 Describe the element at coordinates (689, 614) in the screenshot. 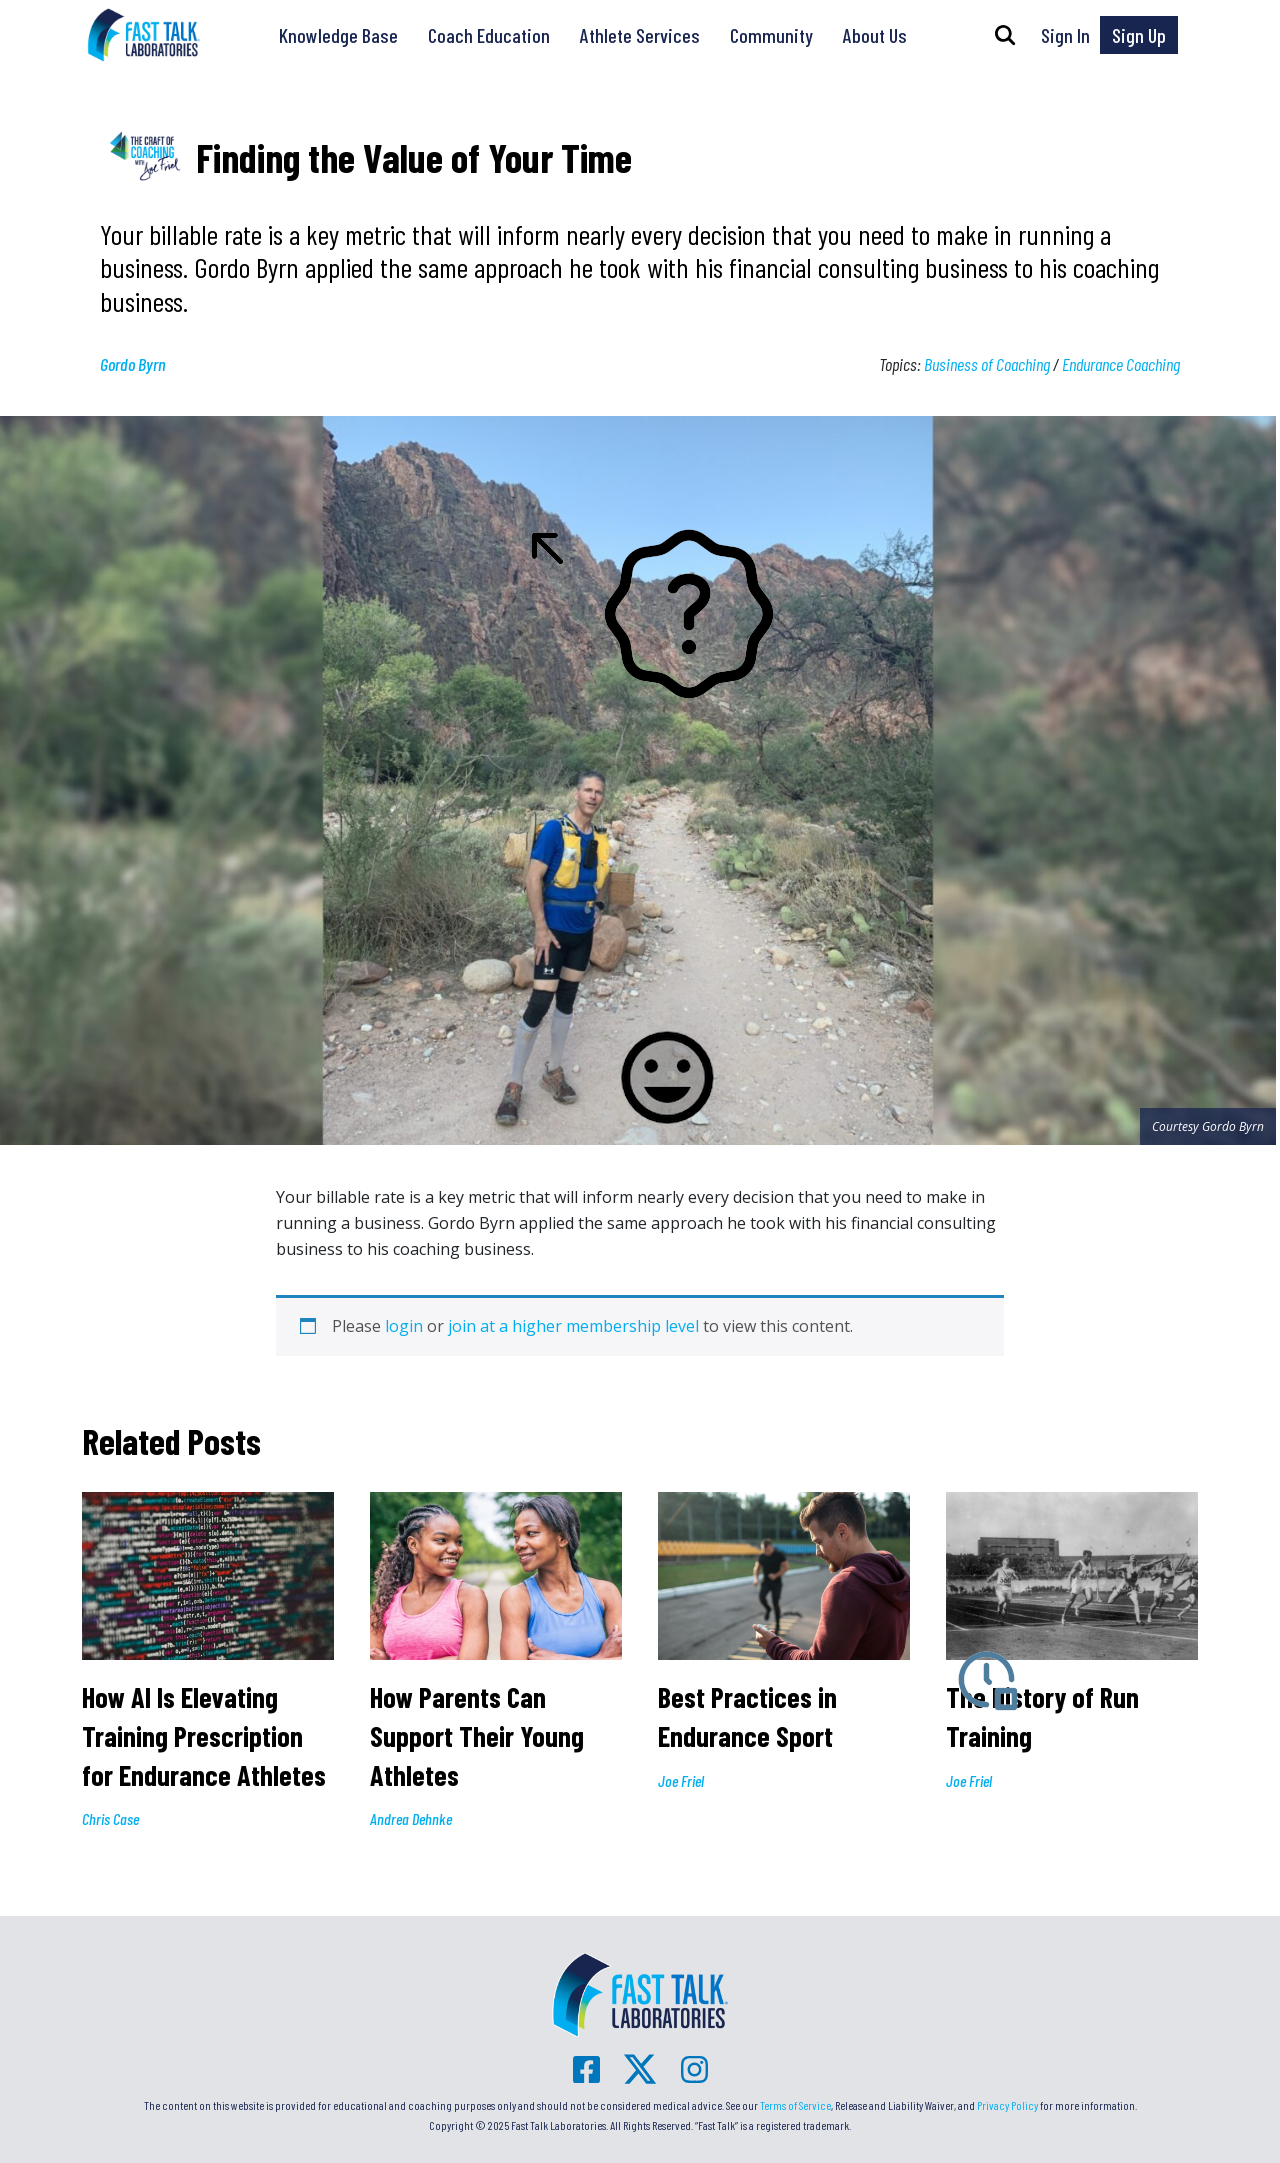

I see `indicates unverified status or identity` at that location.